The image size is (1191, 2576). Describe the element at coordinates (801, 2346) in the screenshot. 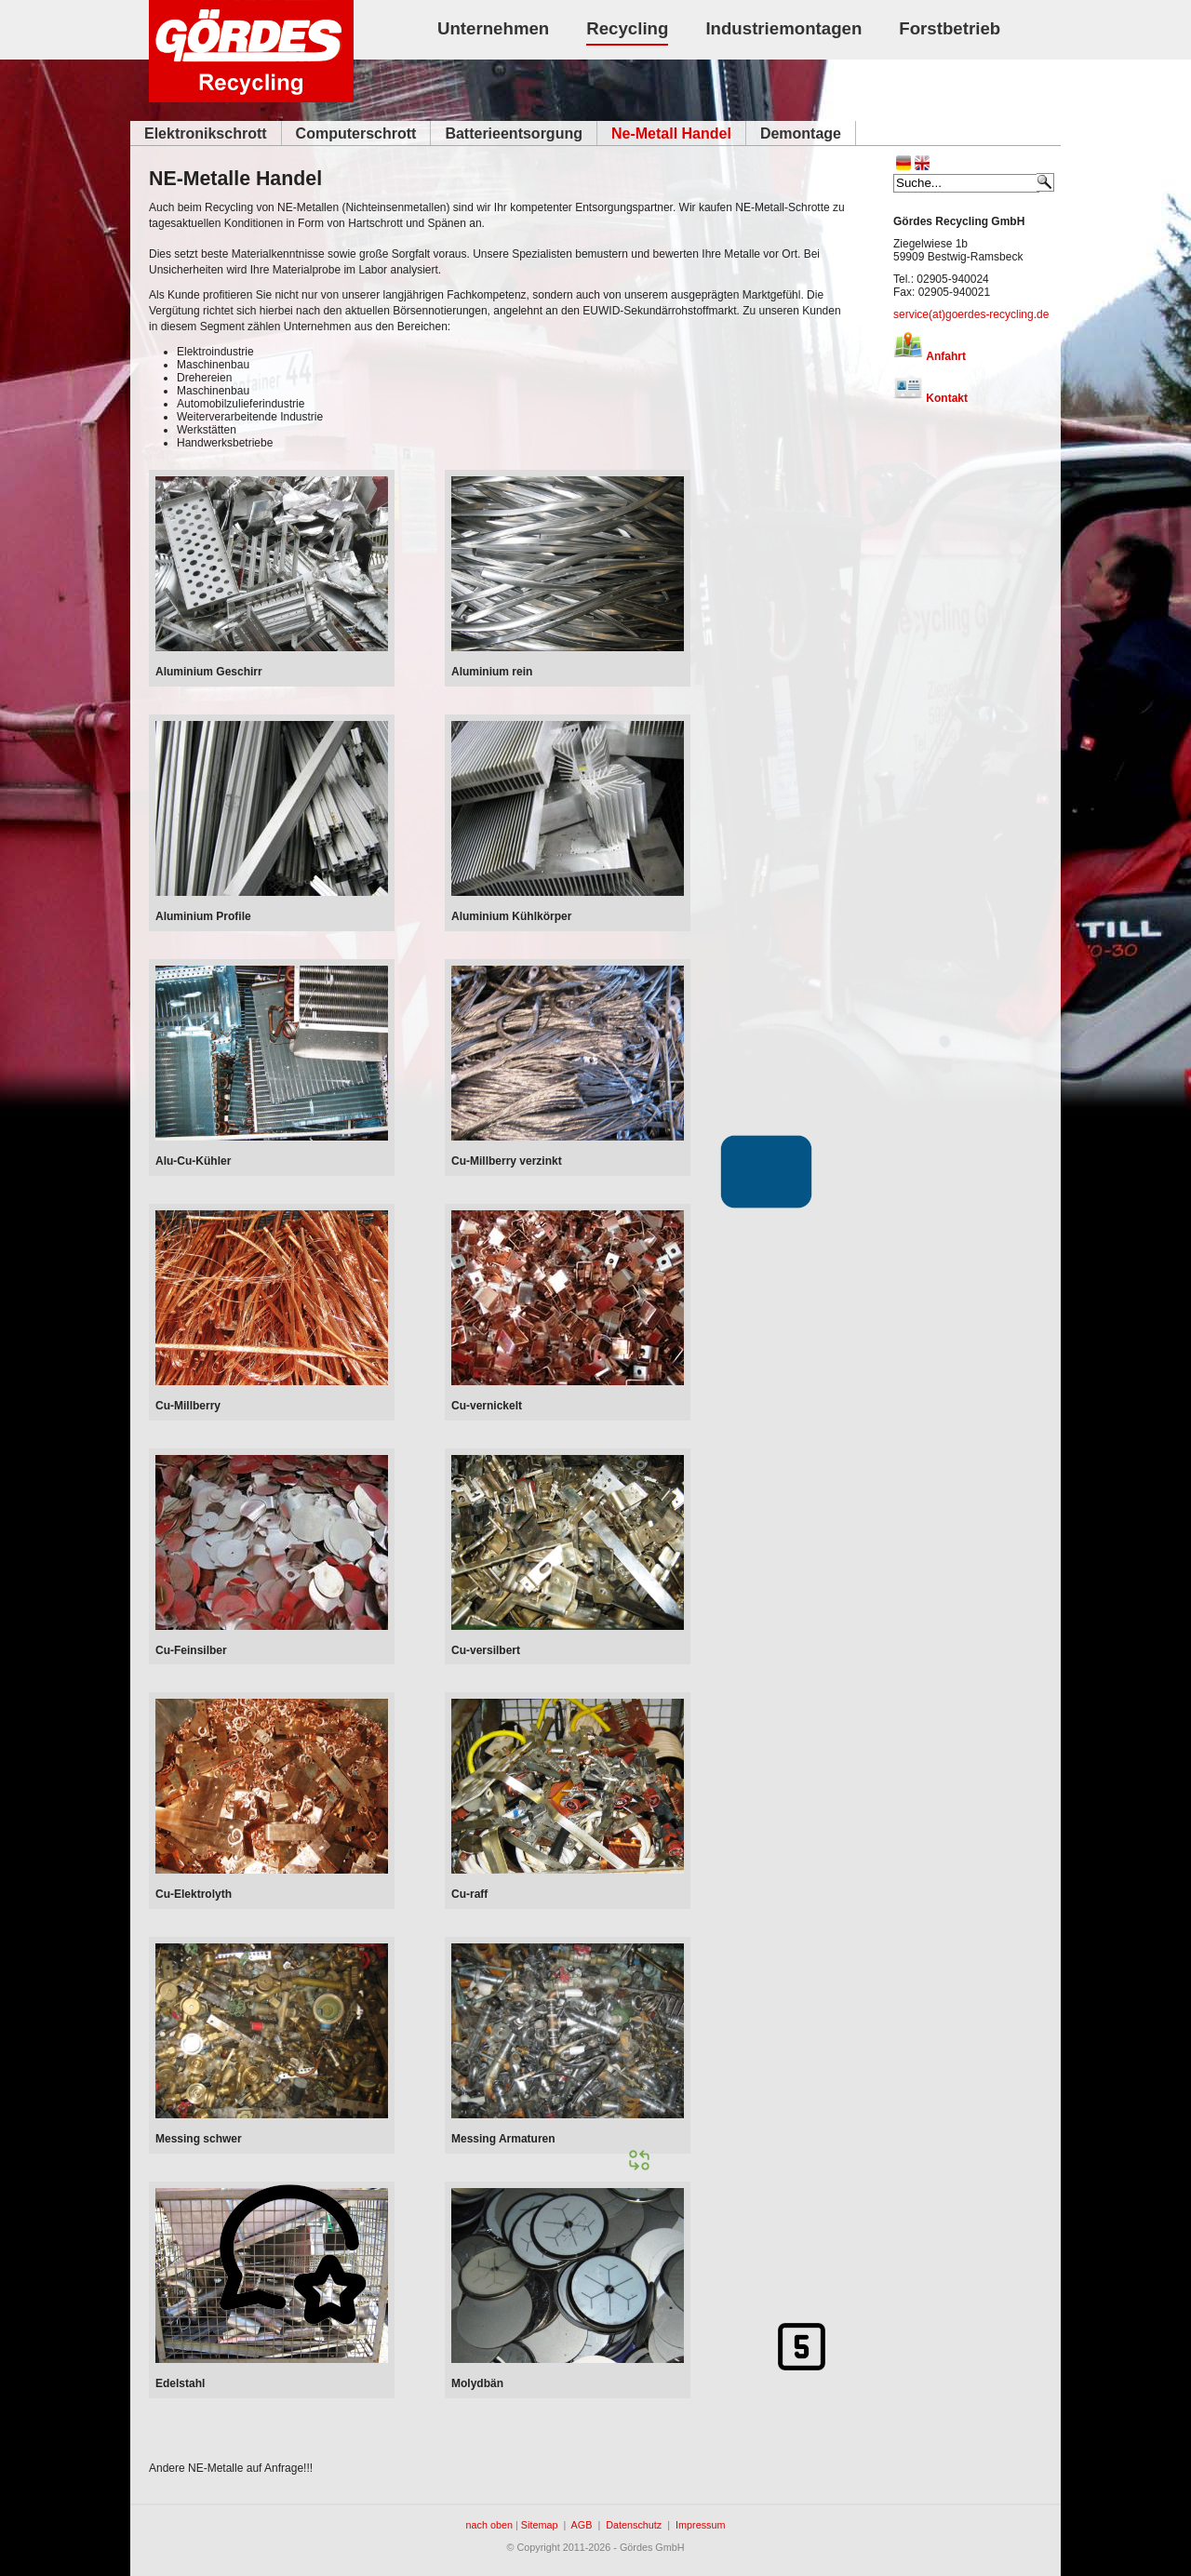

I see `select or navigate to item number 5` at that location.